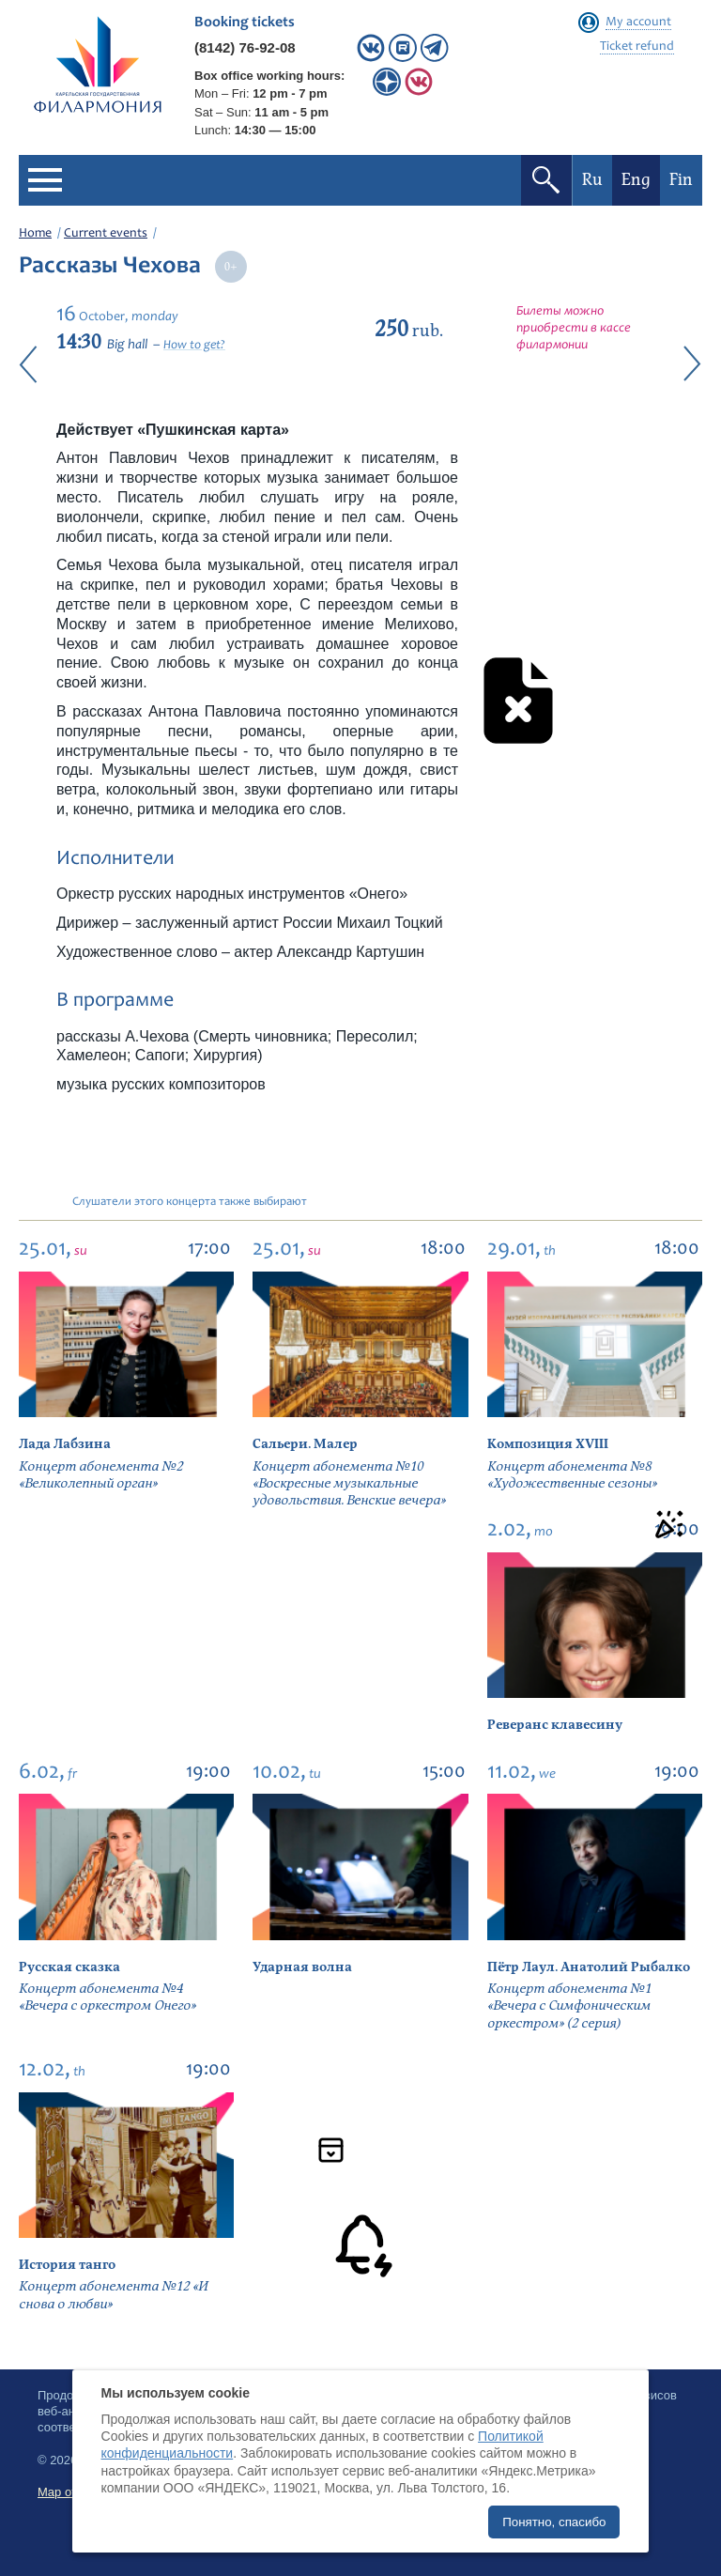 The image size is (721, 2576). Describe the element at coordinates (330, 2150) in the screenshot. I see `expand the navigation bar` at that location.